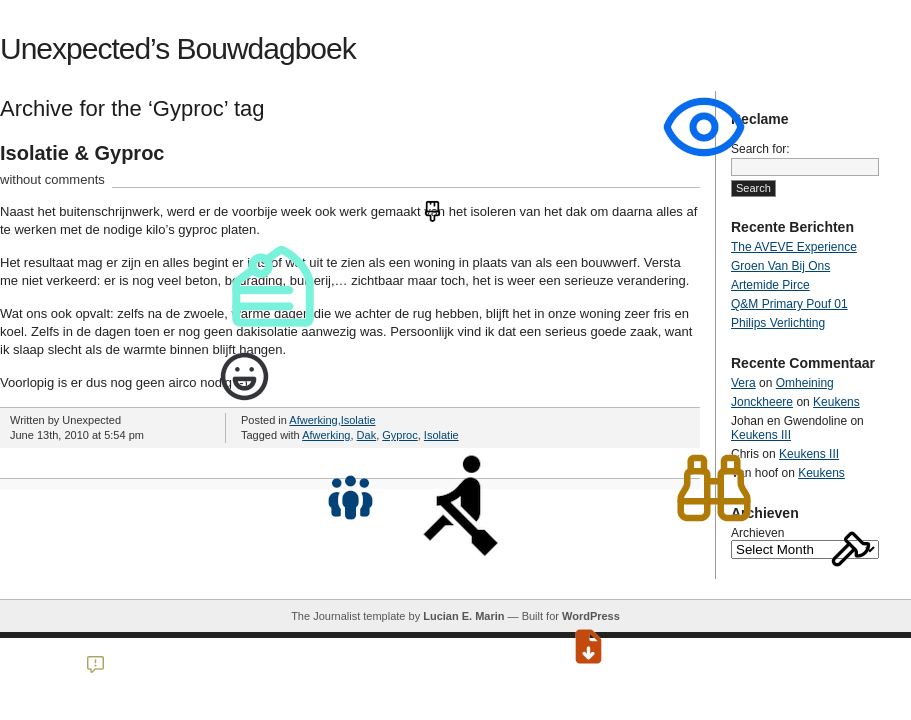  Describe the element at coordinates (432, 211) in the screenshot. I see `customize appearance or theme settings` at that location.